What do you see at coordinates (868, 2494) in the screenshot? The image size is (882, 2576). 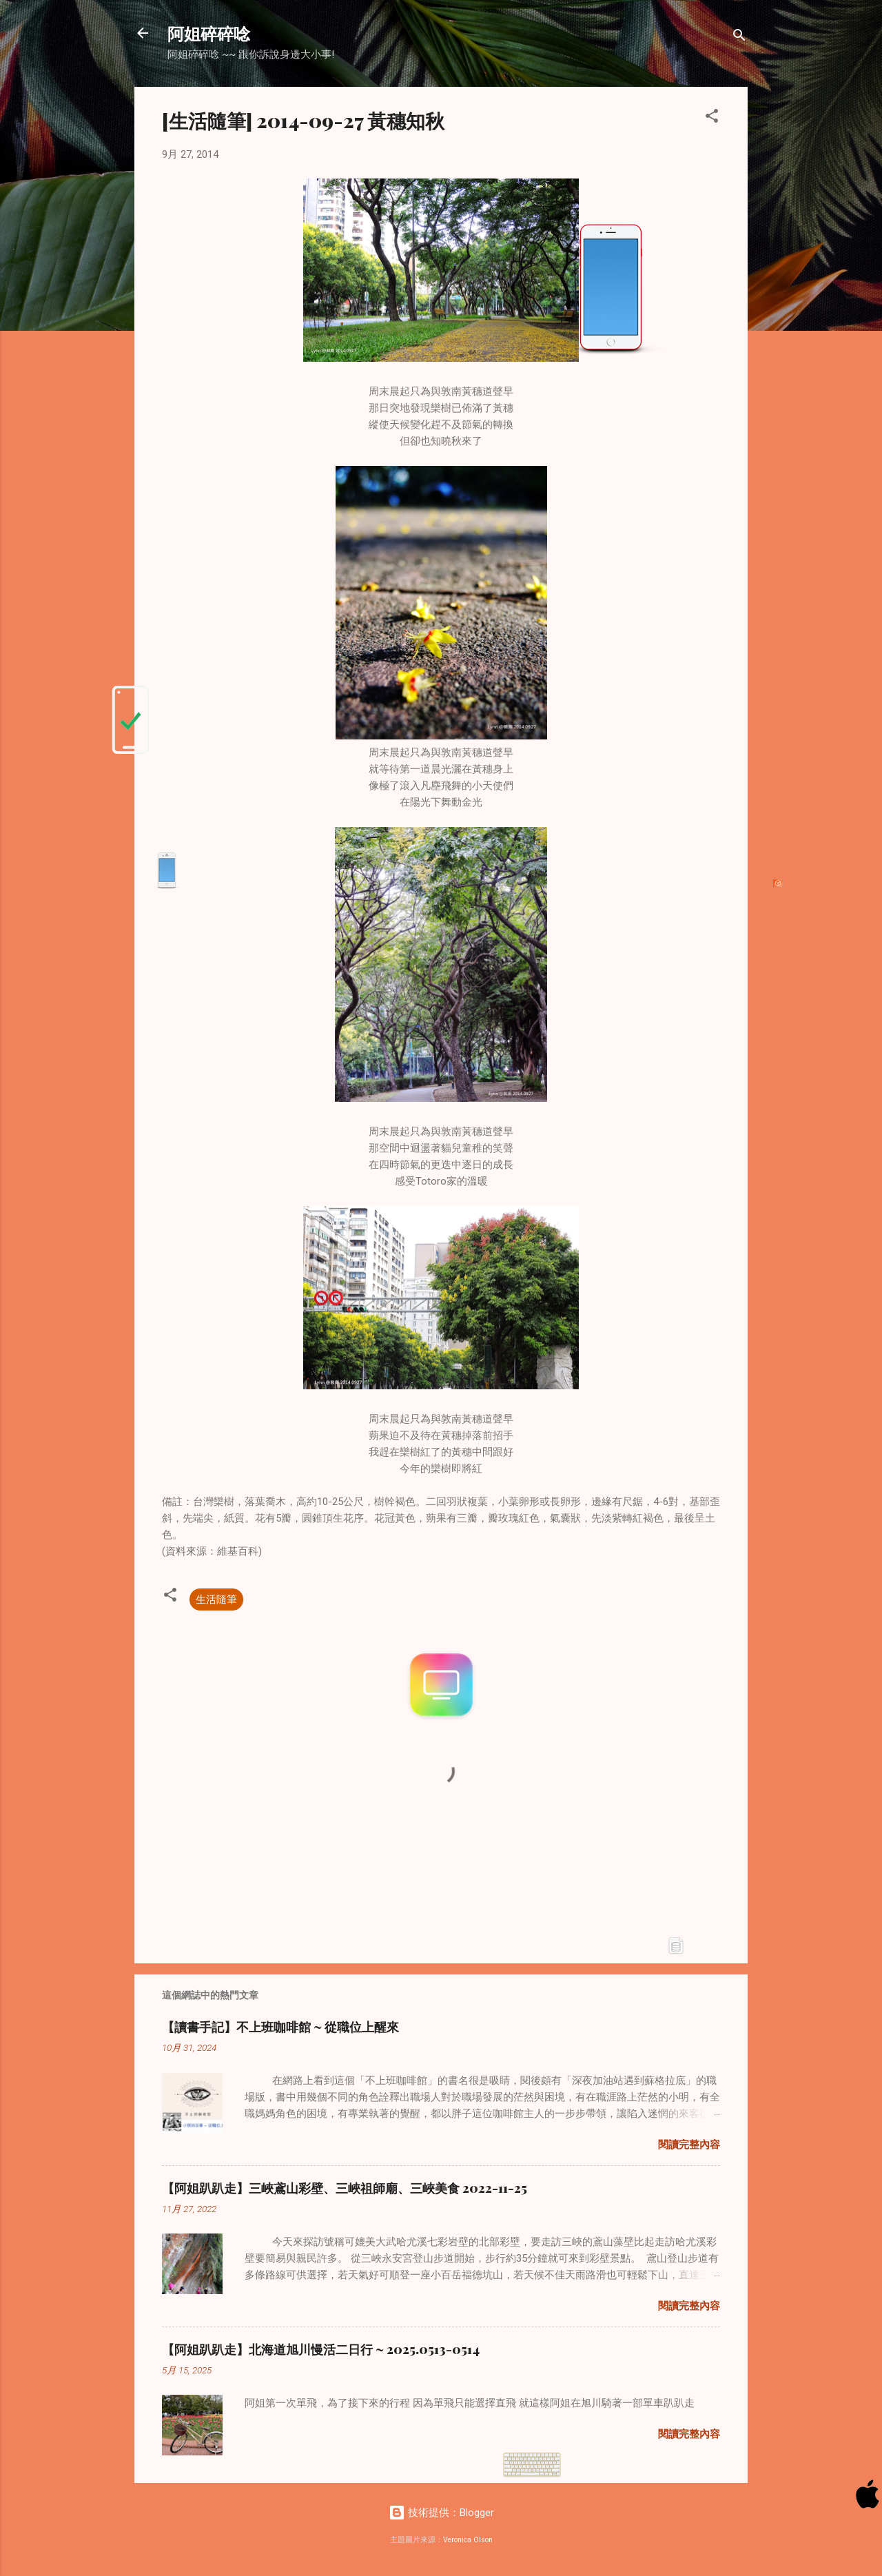 I see `apple internal system component` at bounding box center [868, 2494].